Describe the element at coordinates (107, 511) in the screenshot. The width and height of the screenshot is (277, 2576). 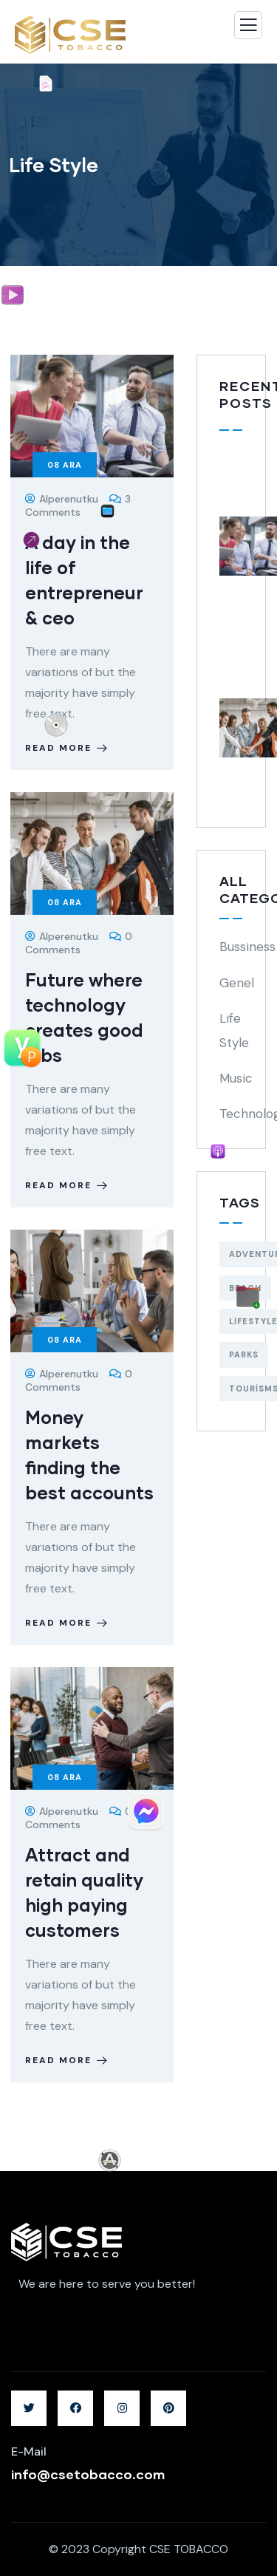
I see `open the files app` at that location.